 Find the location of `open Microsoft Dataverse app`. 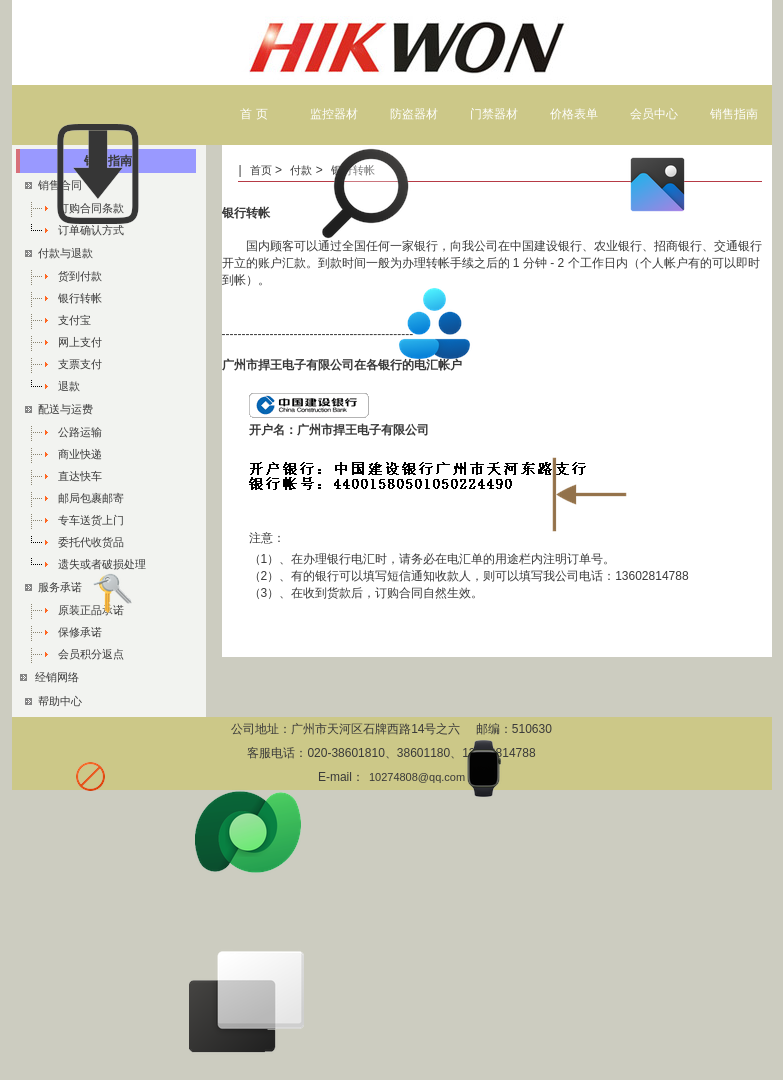

open Microsoft Dataverse app is located at coordinates (248, 832).